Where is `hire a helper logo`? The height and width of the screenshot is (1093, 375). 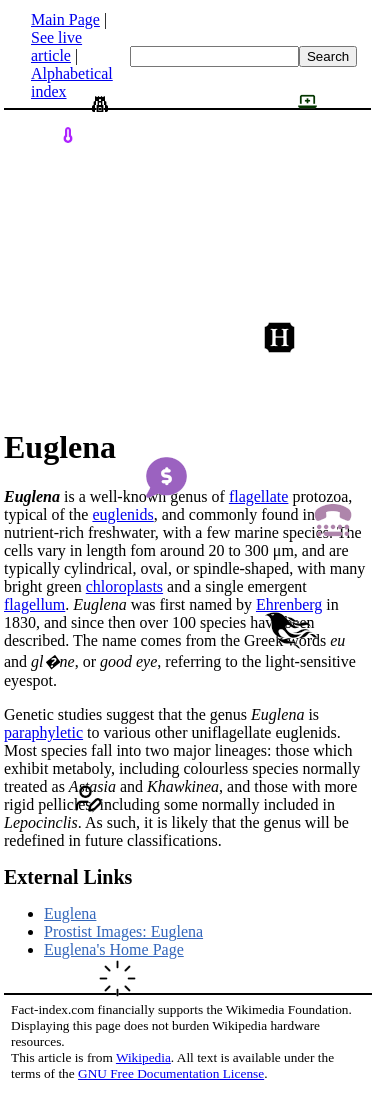
hire a helper logo is located at coordinates (279, 337).